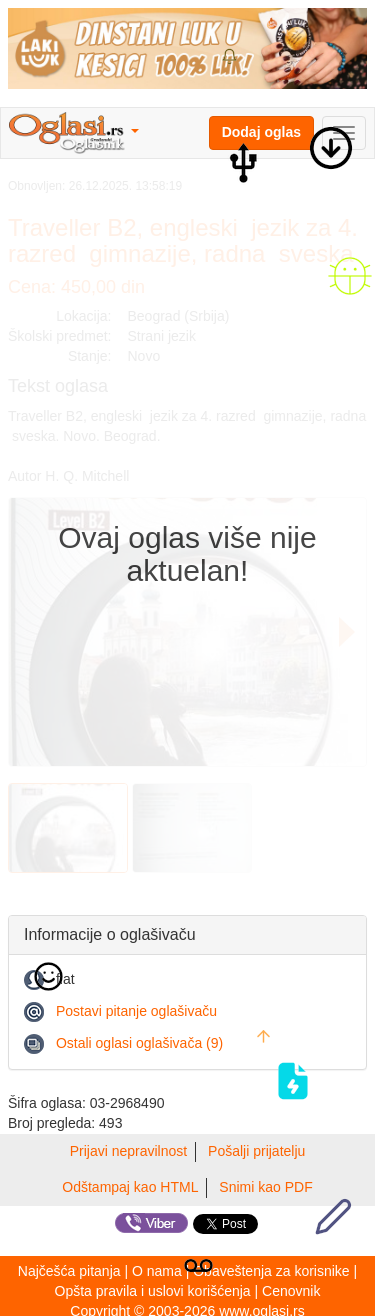 The width and height of the screenshot is (375, 1316). Describe the element at coordinates (243, 163) in the screenshot. I see `connect a USB device` at that location.